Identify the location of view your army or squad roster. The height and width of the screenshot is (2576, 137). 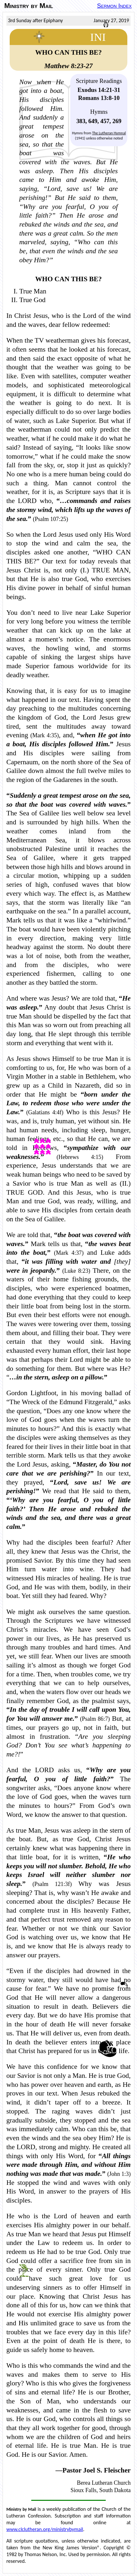
(42, 1146).